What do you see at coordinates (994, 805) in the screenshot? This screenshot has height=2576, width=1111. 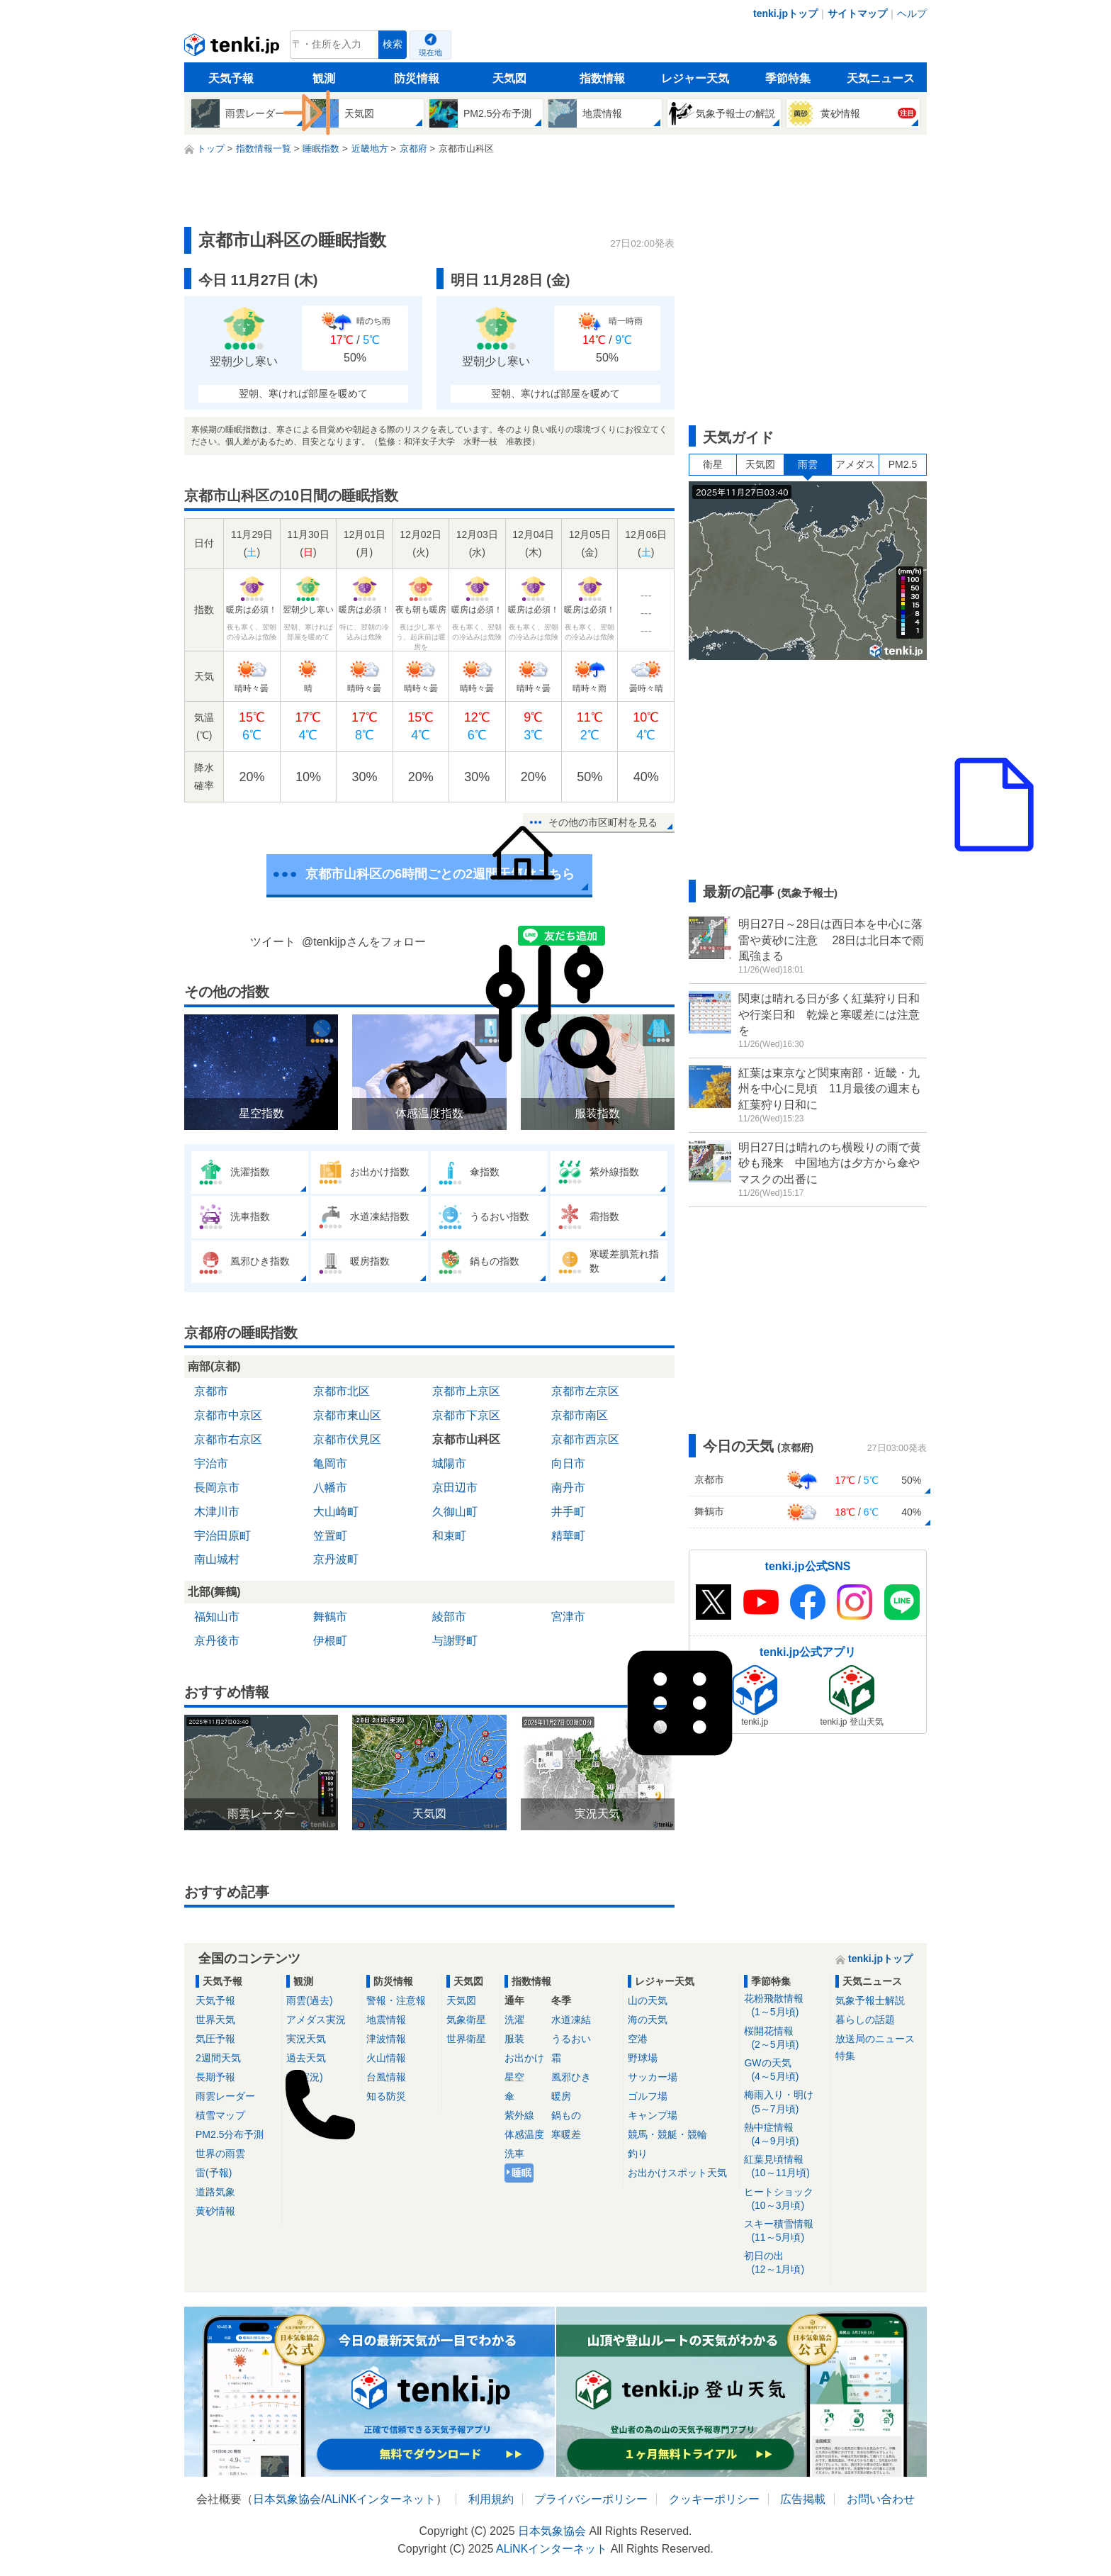 I see `view or open a document` at bounding box center [994, 805].